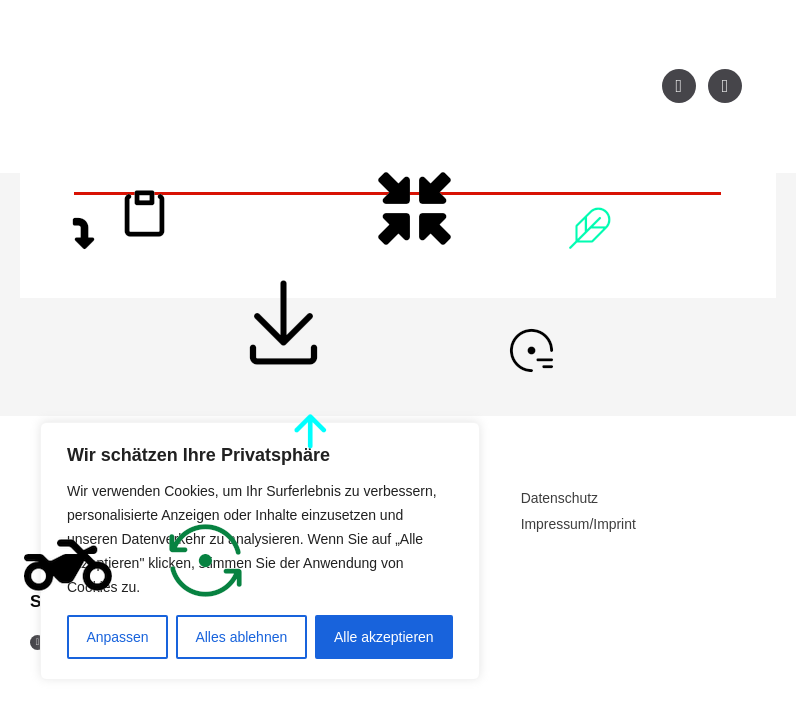 The height and width of the screenshot is (720, 796). Describe the element at coordinates (309, 432) in the screenshot. I see `scroll to top of page` at that location.